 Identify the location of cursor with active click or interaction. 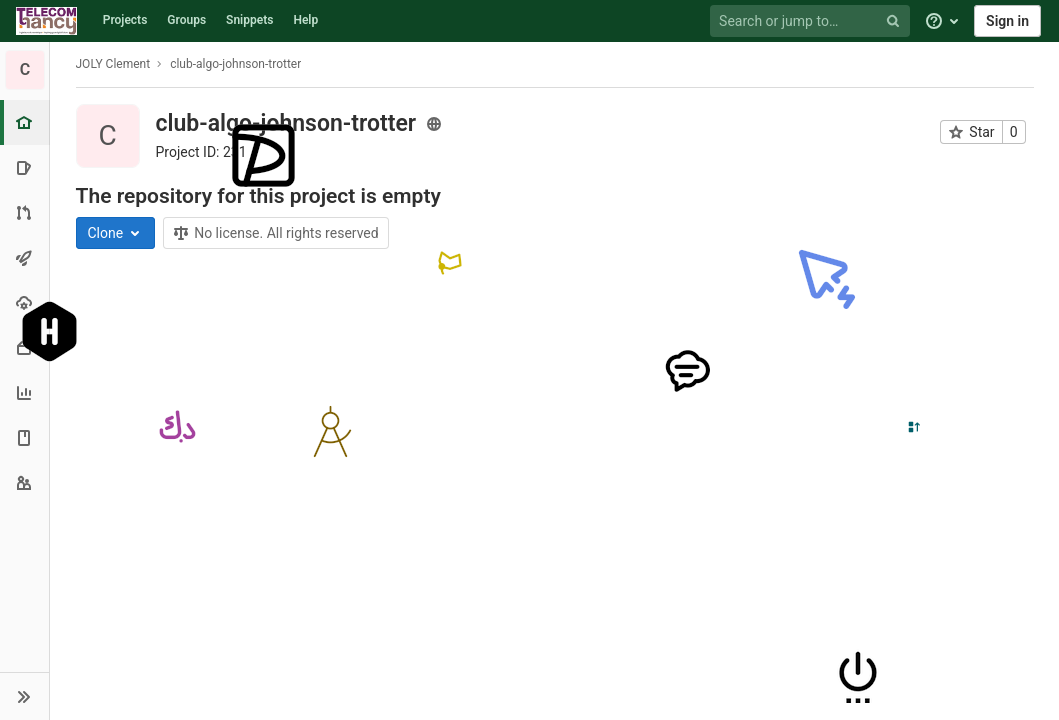
(825, 276).